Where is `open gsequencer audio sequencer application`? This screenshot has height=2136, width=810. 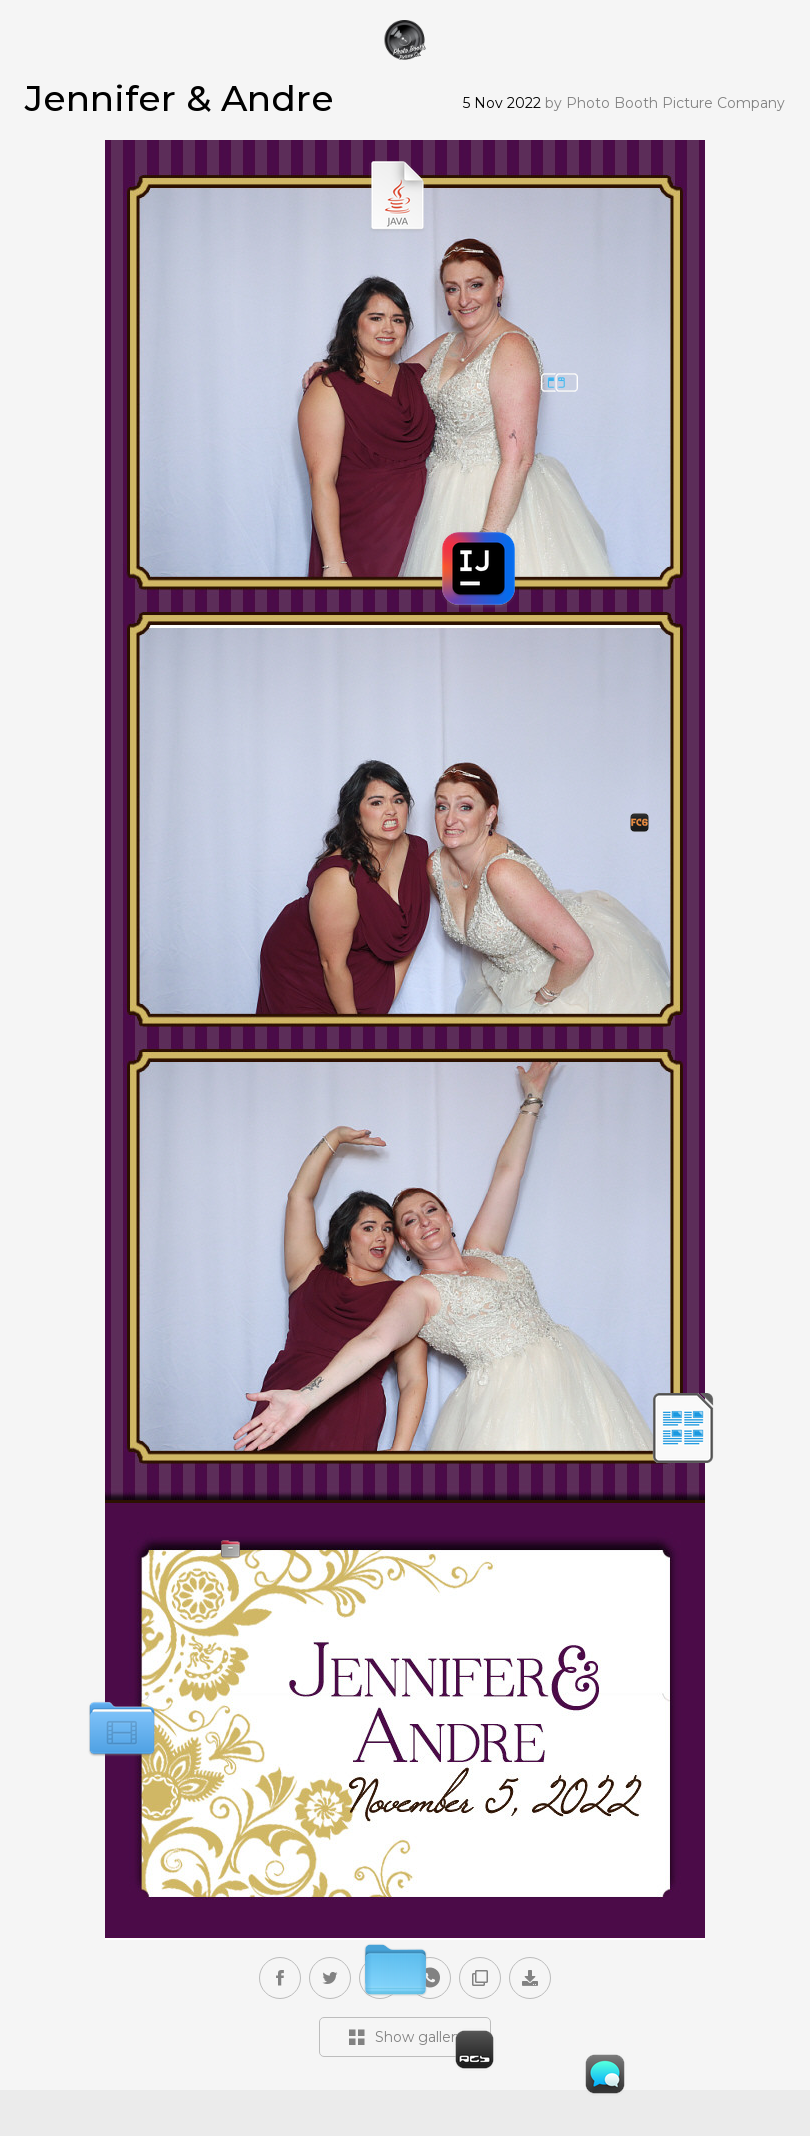 open gsequencer audio sequencer application is located at coordinates (474, 2049).